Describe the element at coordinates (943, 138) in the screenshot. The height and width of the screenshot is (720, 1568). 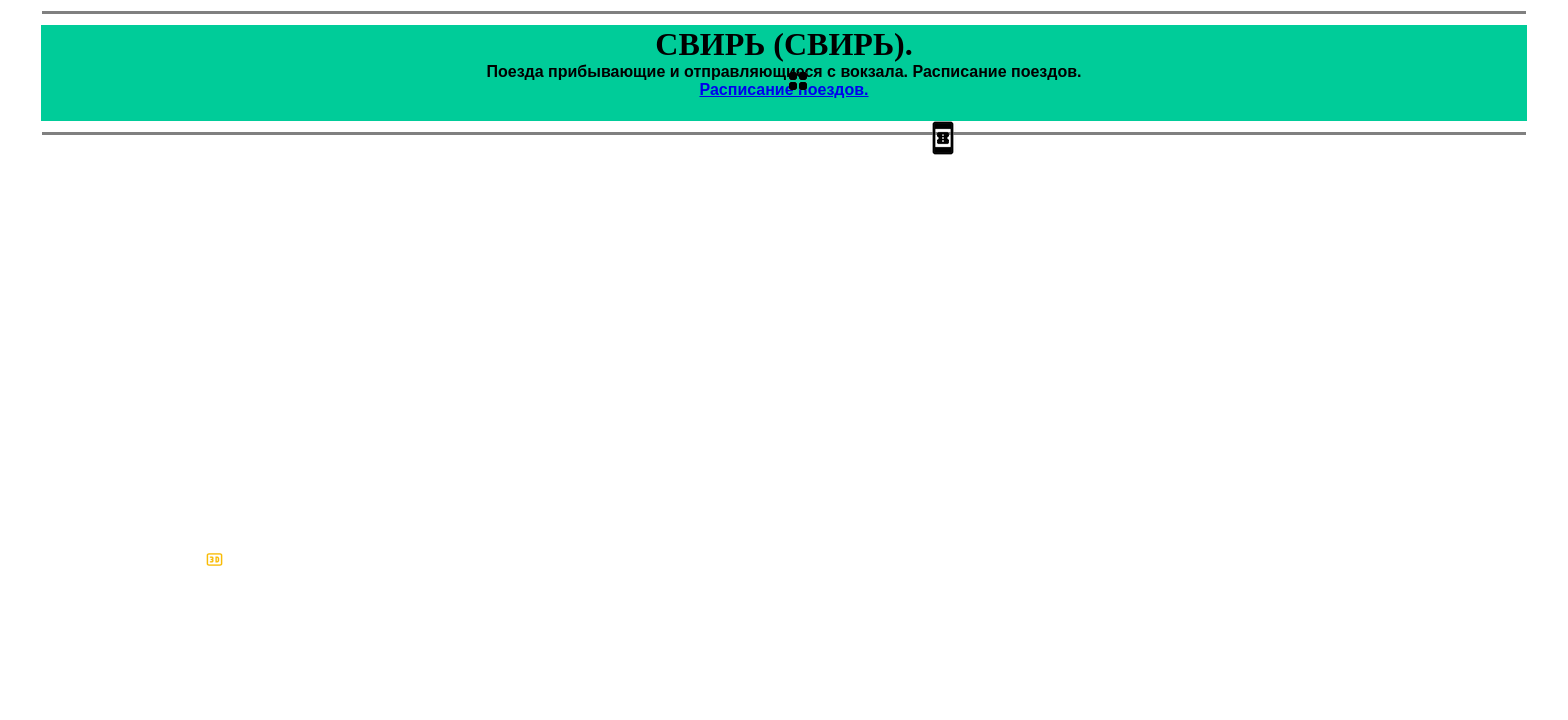
I see `book or reserve tickets online` at that location.